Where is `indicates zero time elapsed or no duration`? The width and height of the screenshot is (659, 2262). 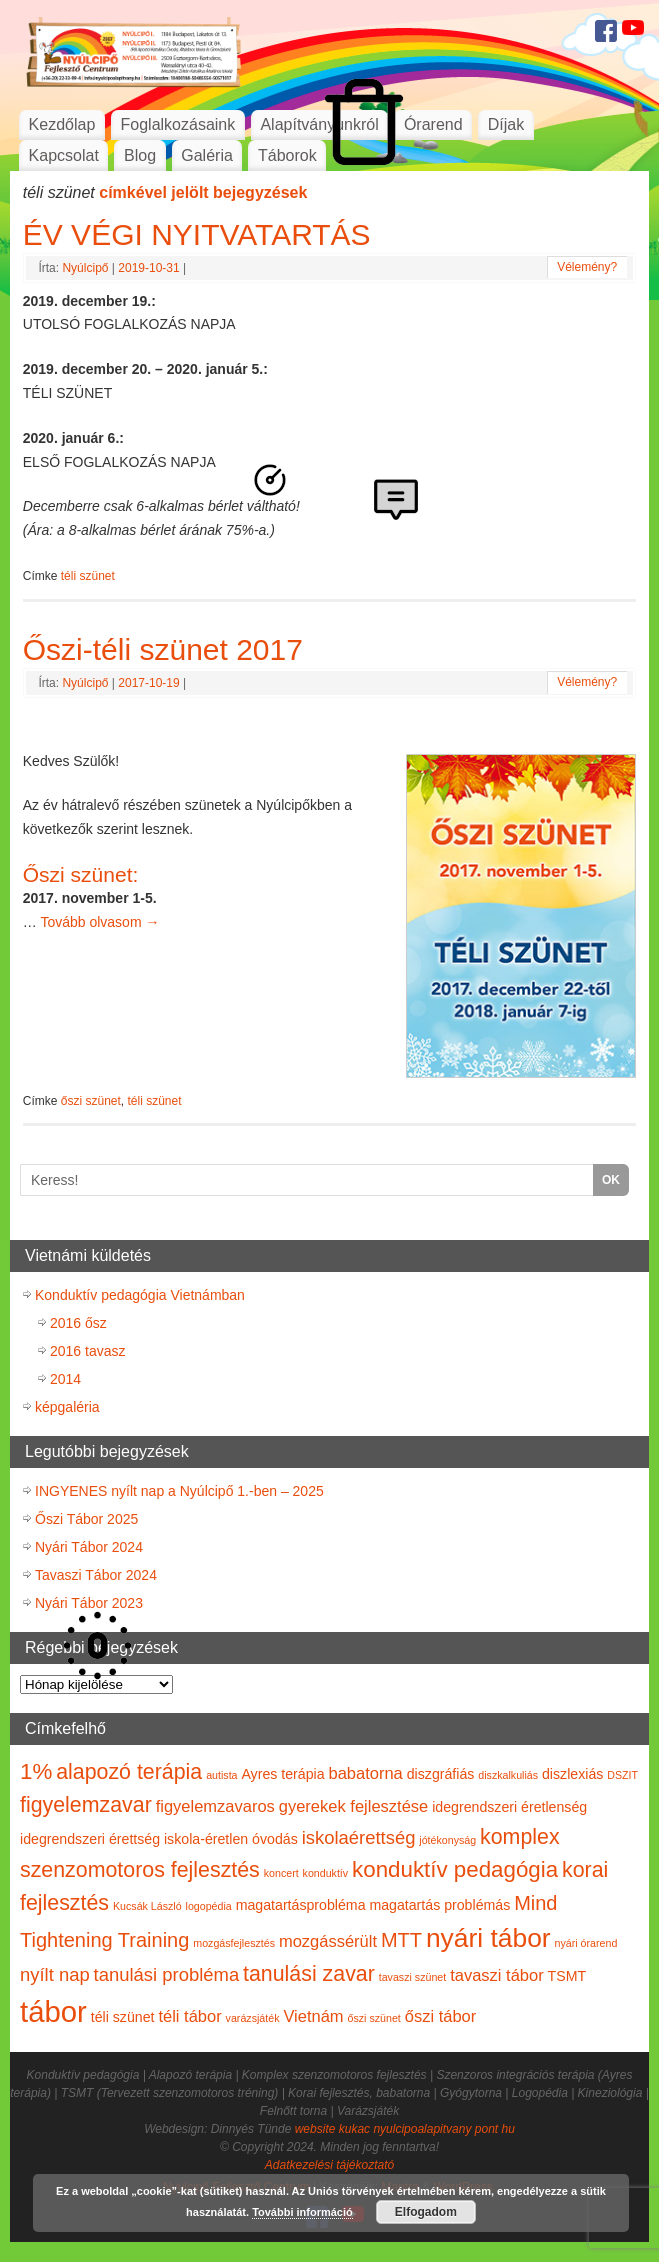 indicates zero time elapsed or no duration is located at coordinates (97, 1645).